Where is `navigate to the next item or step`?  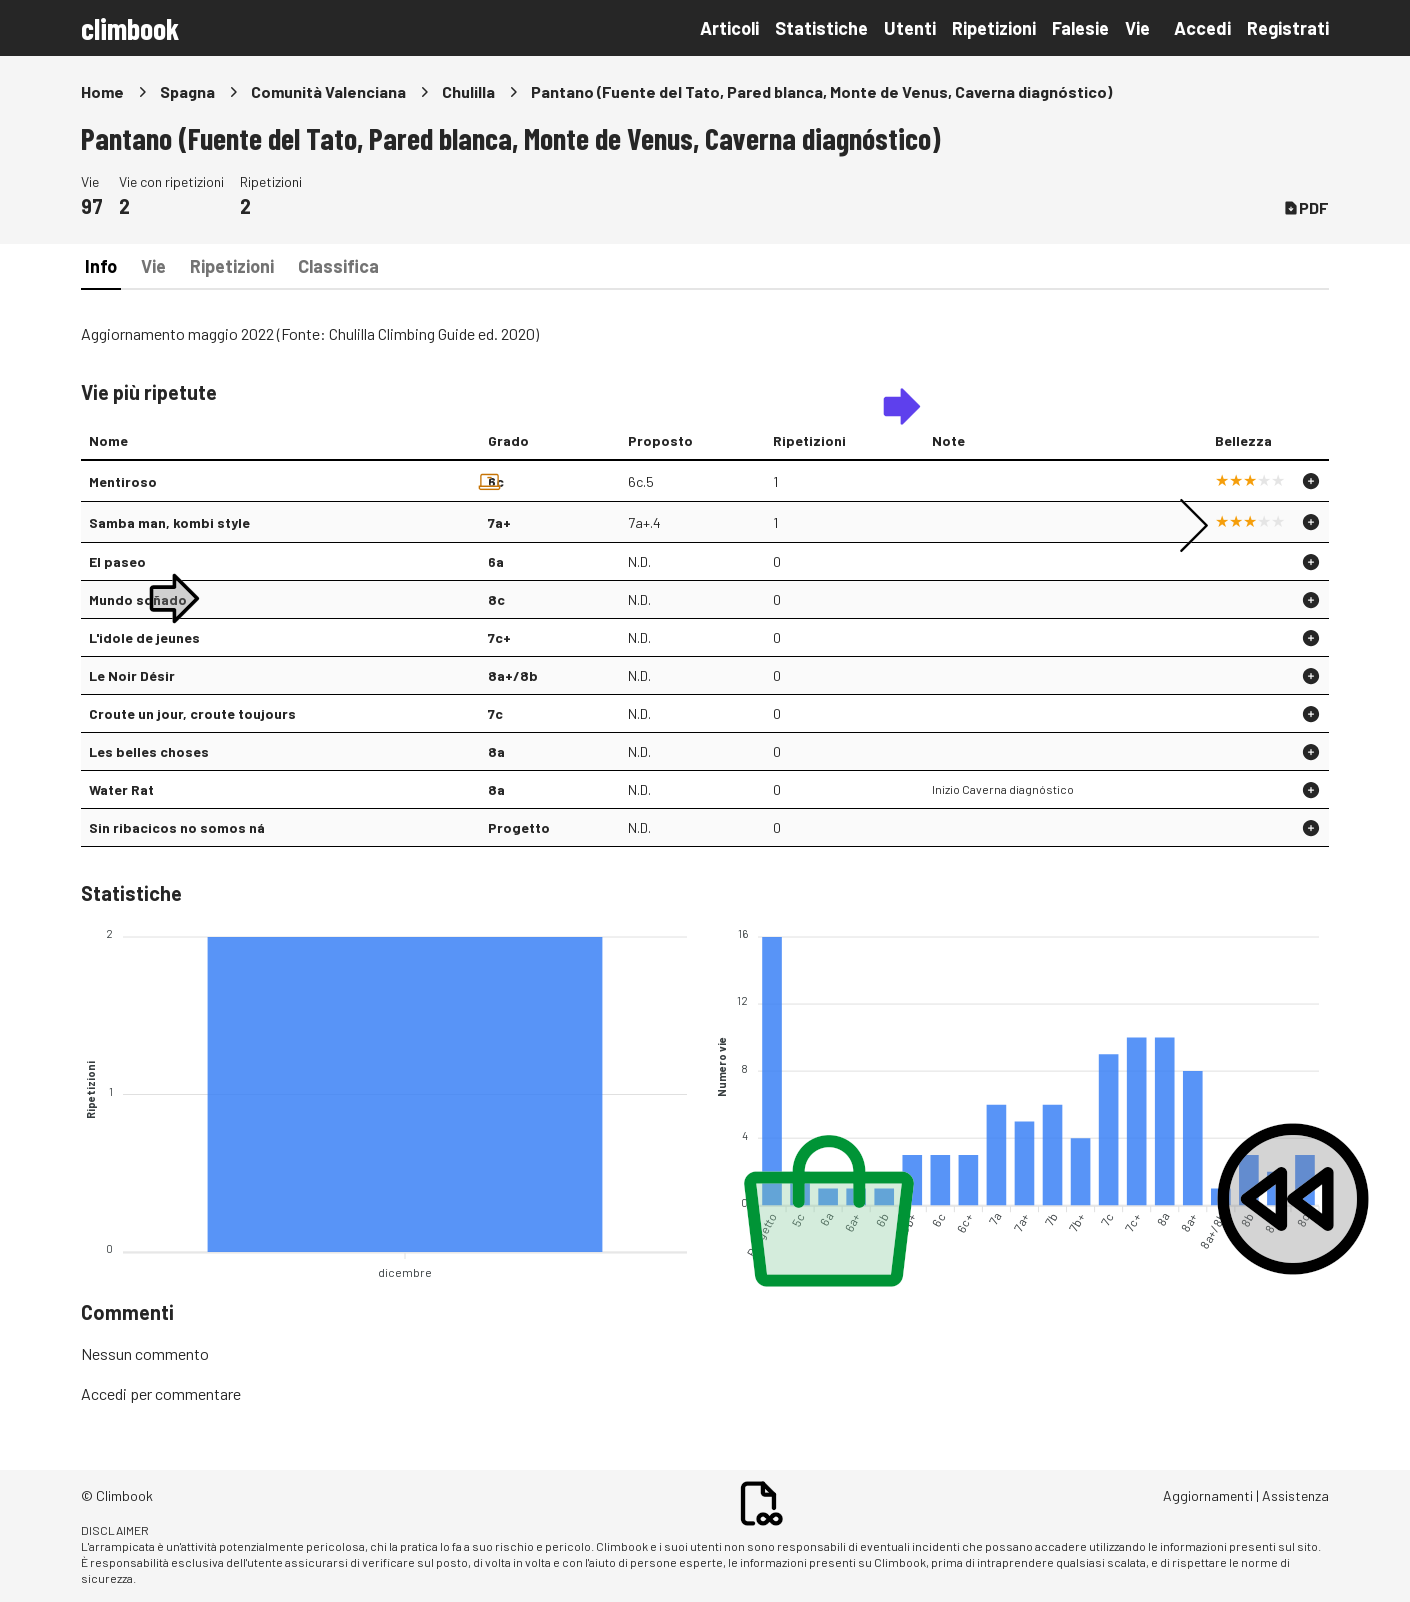 navigate to the next item or step is located at coordinates (172, 598).